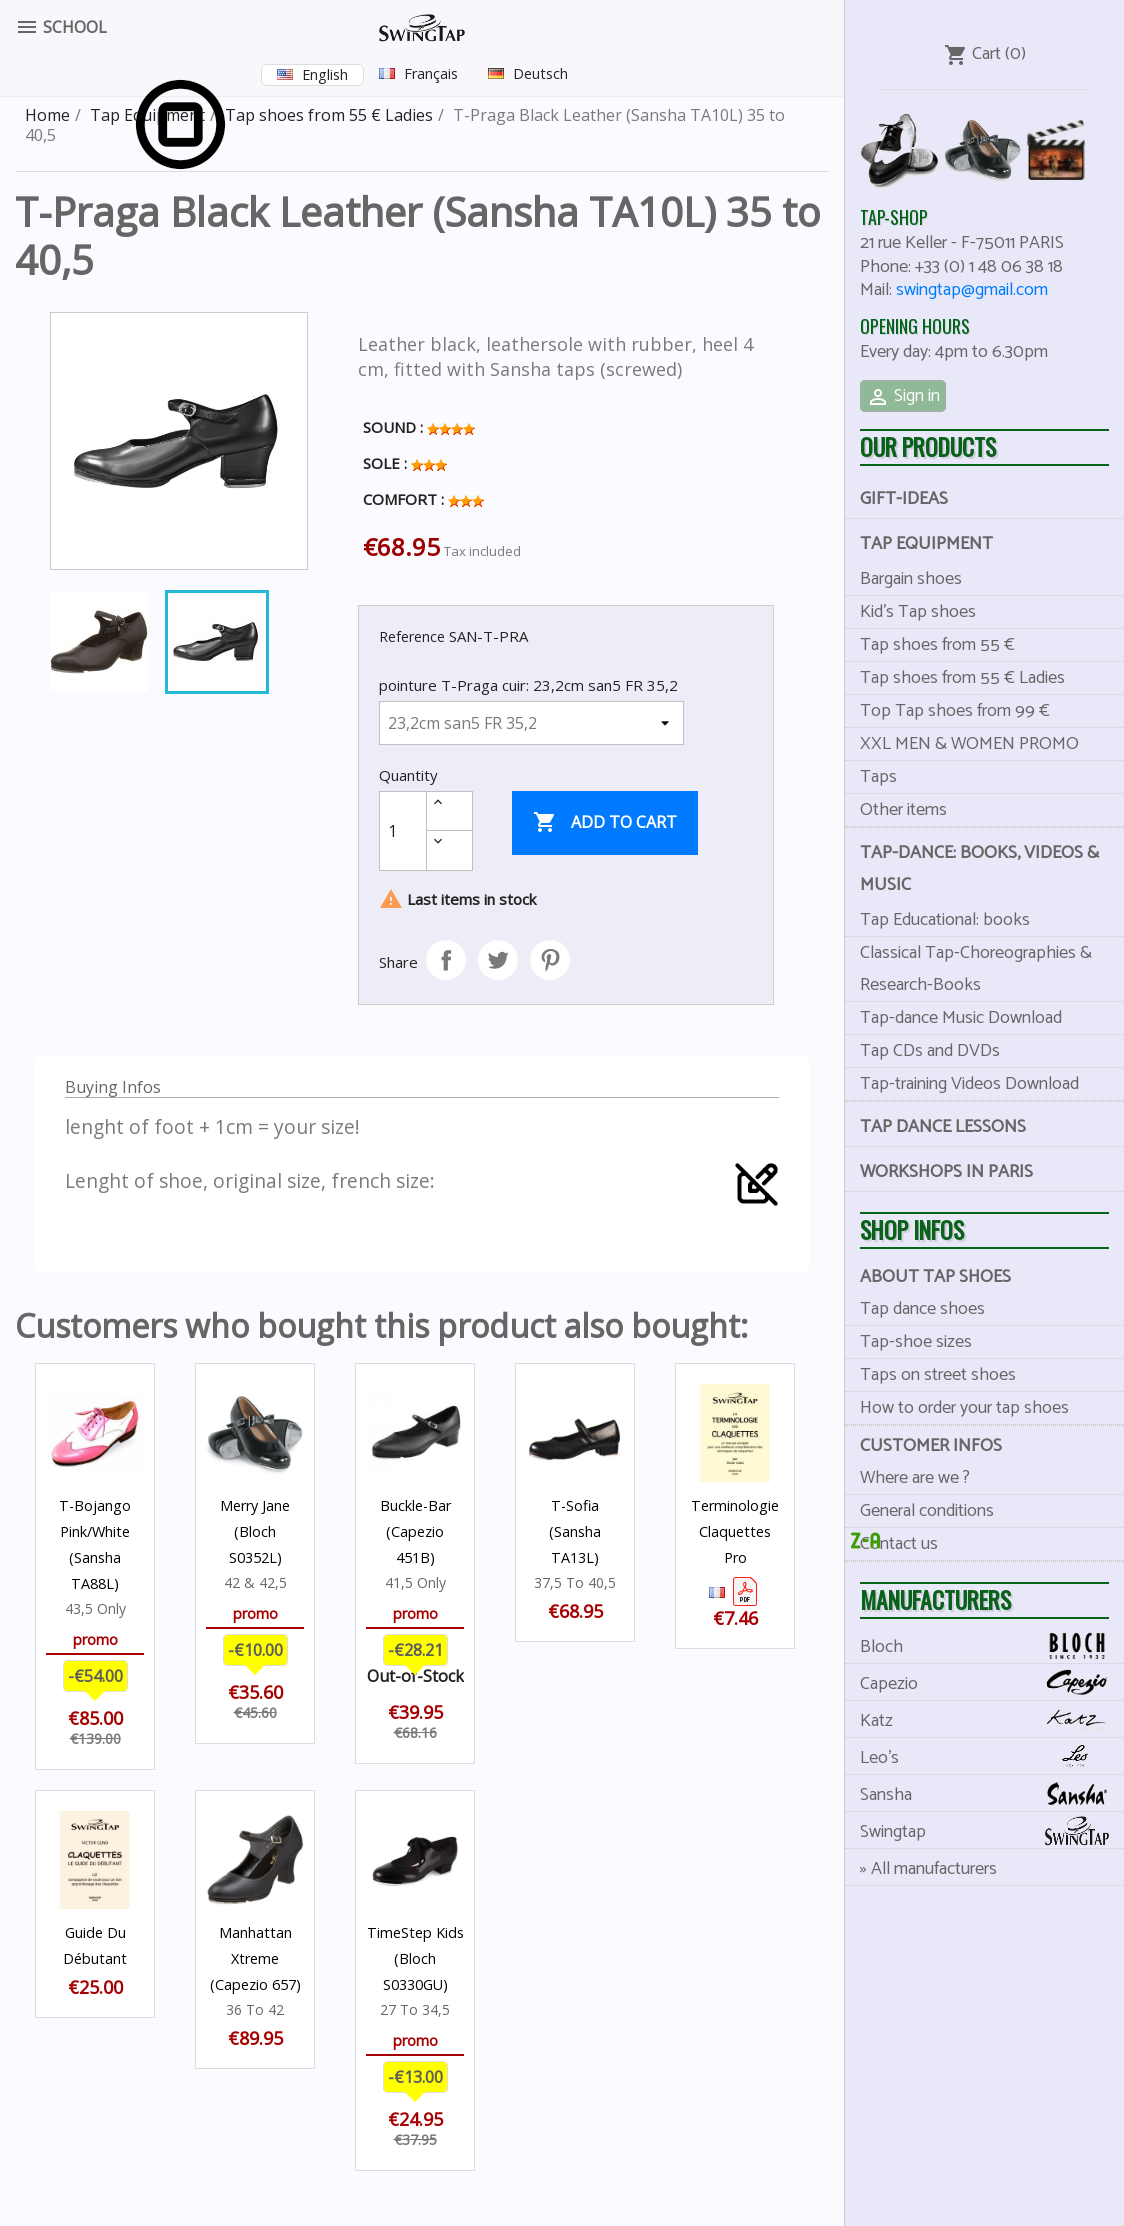 The image size is (1124, 2226). What do you see at coordinates (180, 124) in the screenshot?
I see `playstation square button symbol` at bounding box center [180, 124].